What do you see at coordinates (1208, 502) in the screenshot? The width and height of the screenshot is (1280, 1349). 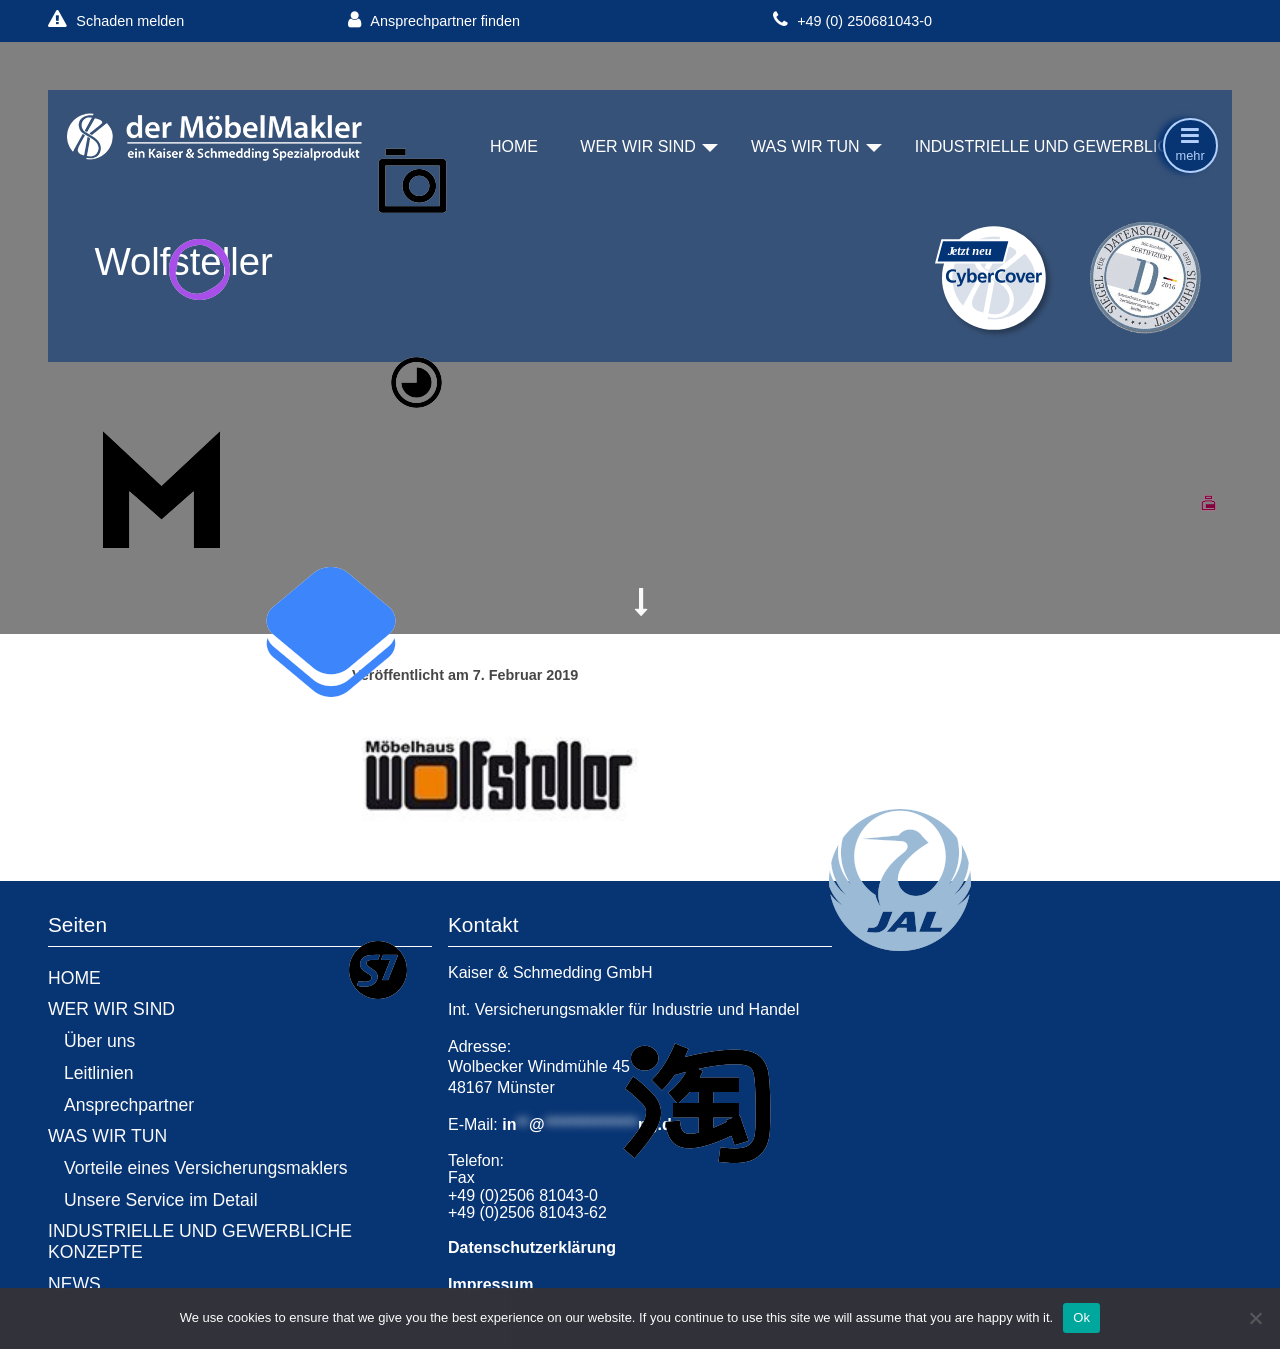 I see `access drawing or inking tools` at bounding box center [1208, 502].